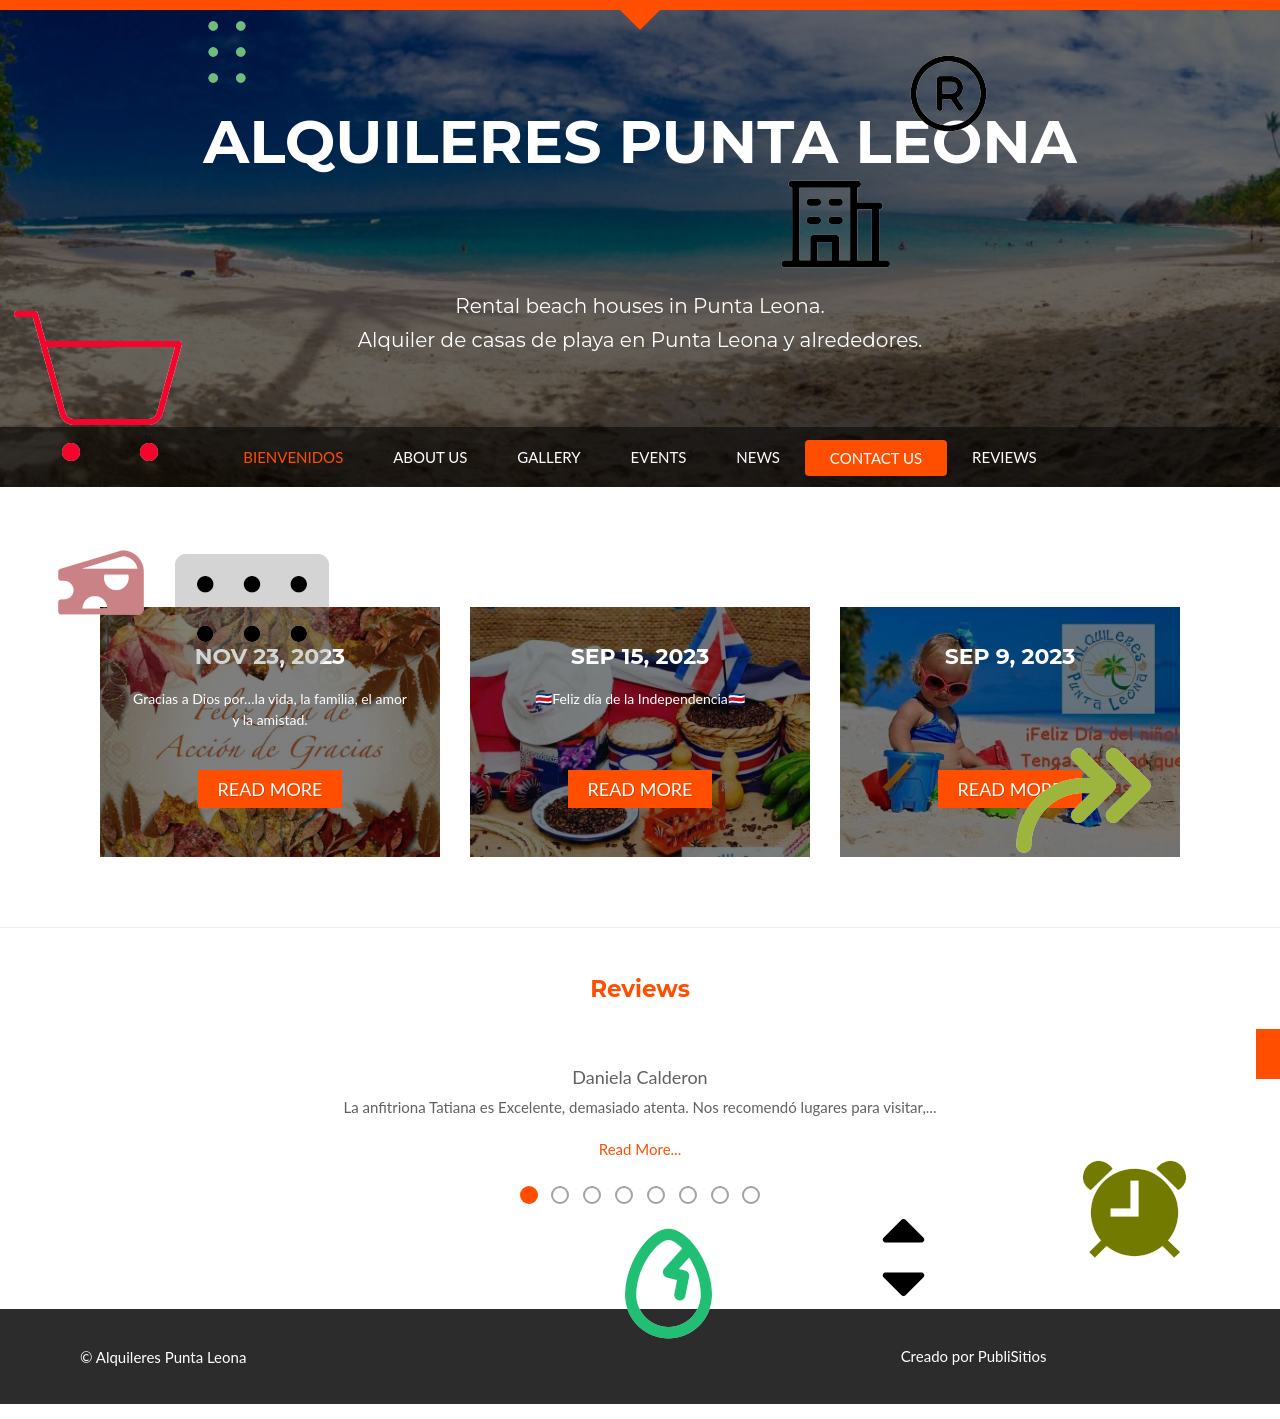  I want to click on indicates a cracked or broken item, so click(668, 1283).